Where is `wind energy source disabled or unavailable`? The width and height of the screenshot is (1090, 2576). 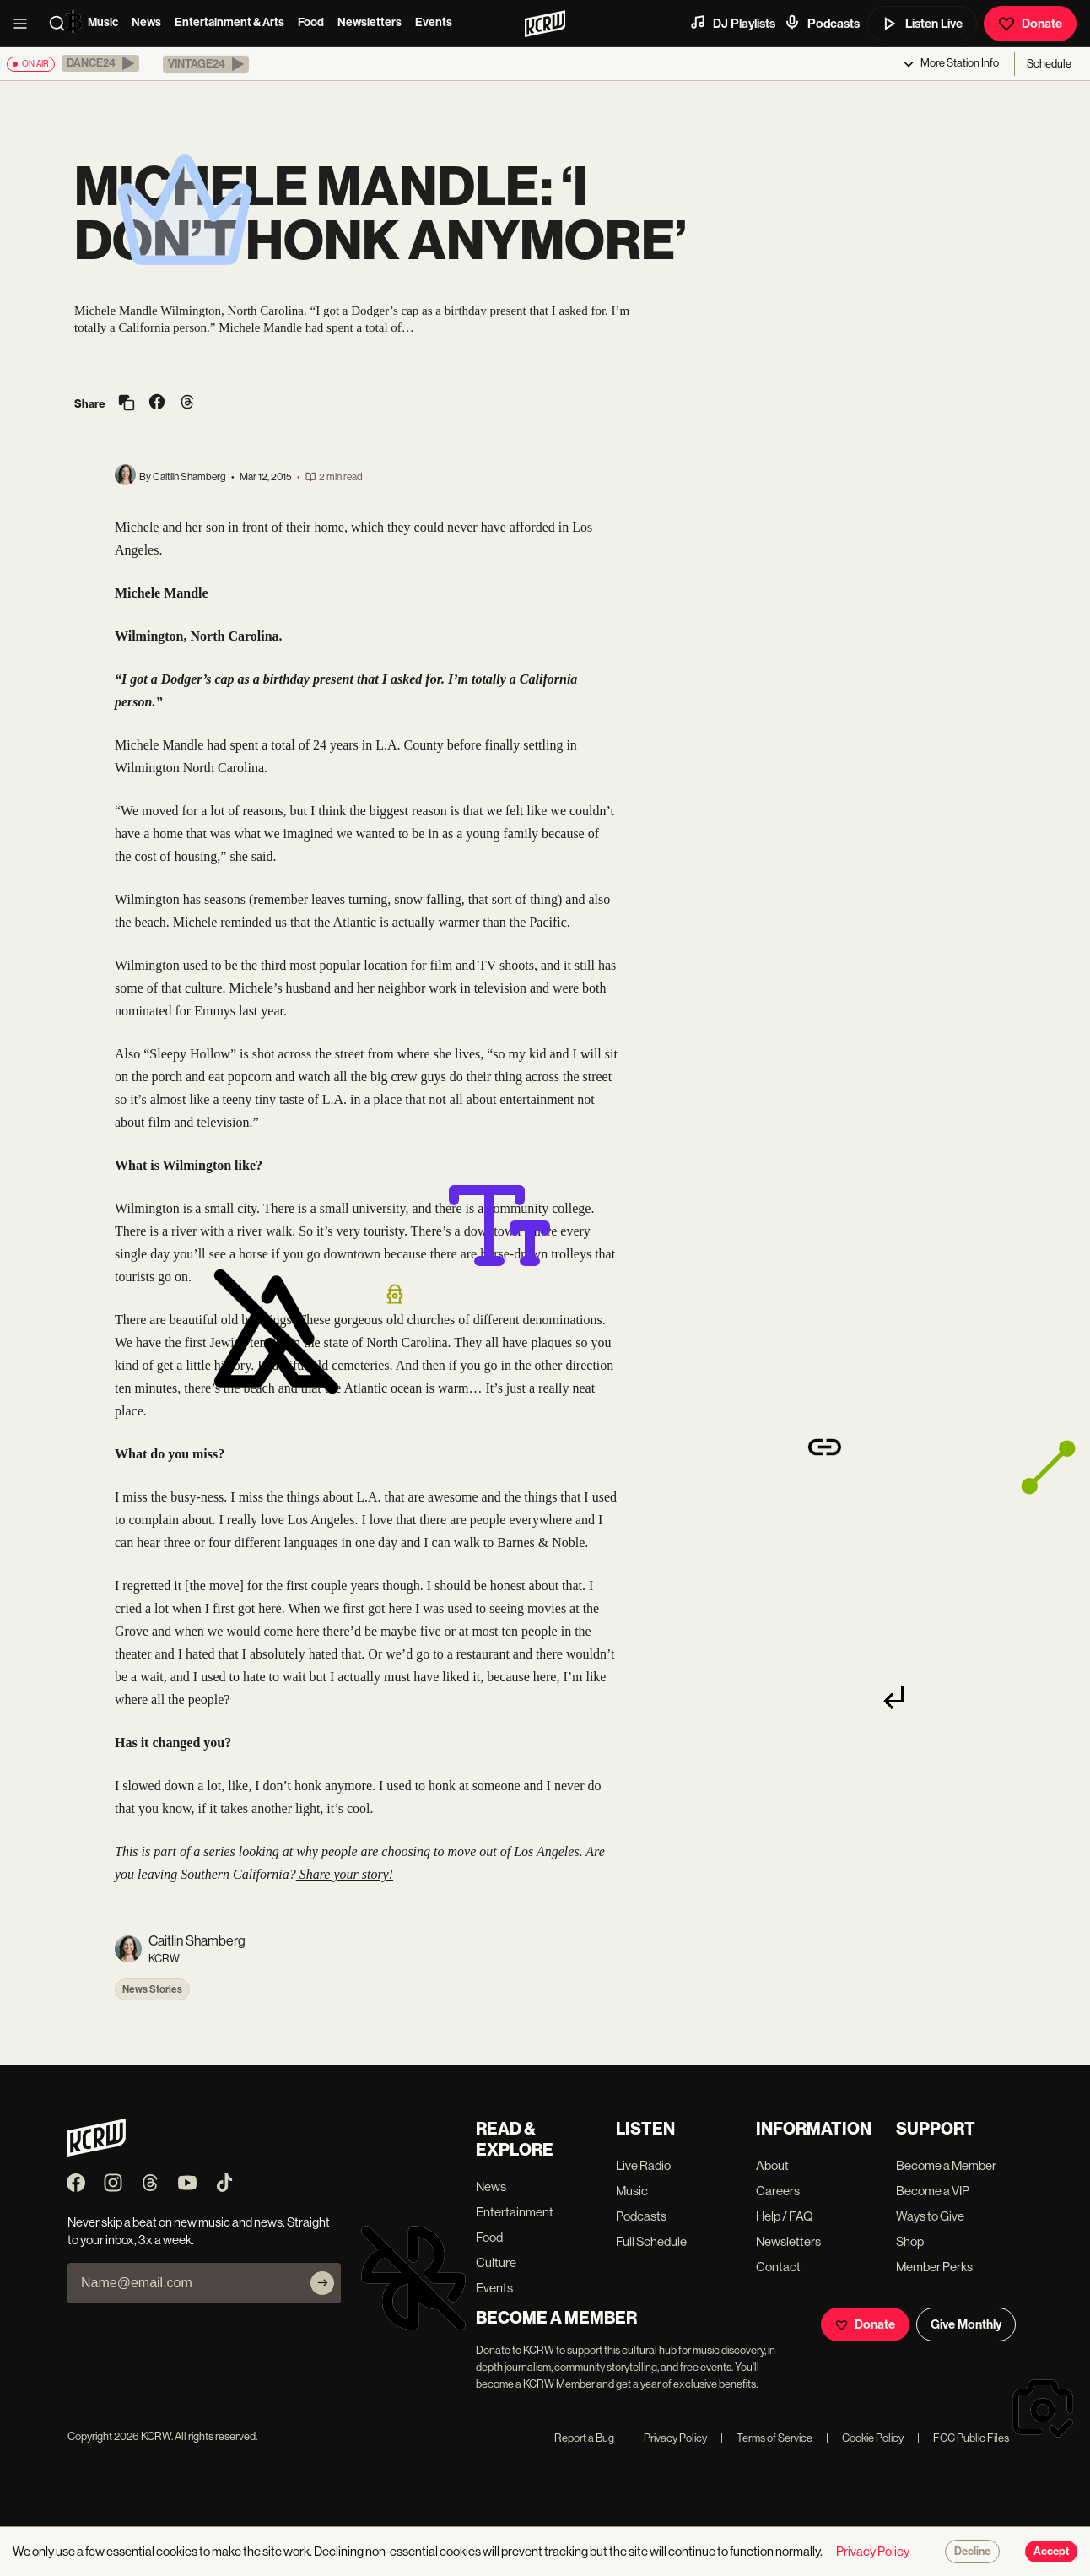 wind energy source disabled or unavailable is located at coordinates (413, 2278).